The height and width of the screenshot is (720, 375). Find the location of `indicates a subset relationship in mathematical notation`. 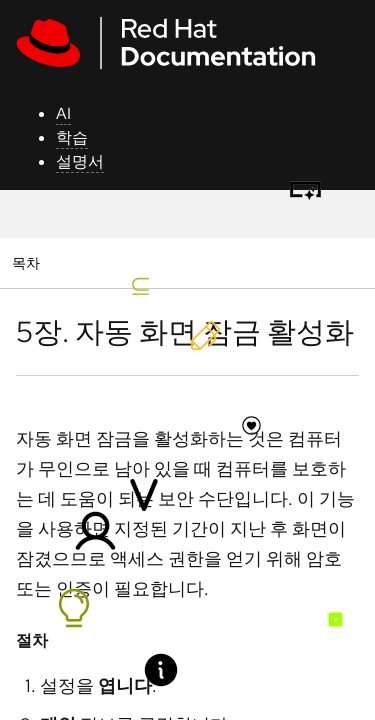

indicates a subset relationship in mathematical notation is located at coordinates (141, 286).